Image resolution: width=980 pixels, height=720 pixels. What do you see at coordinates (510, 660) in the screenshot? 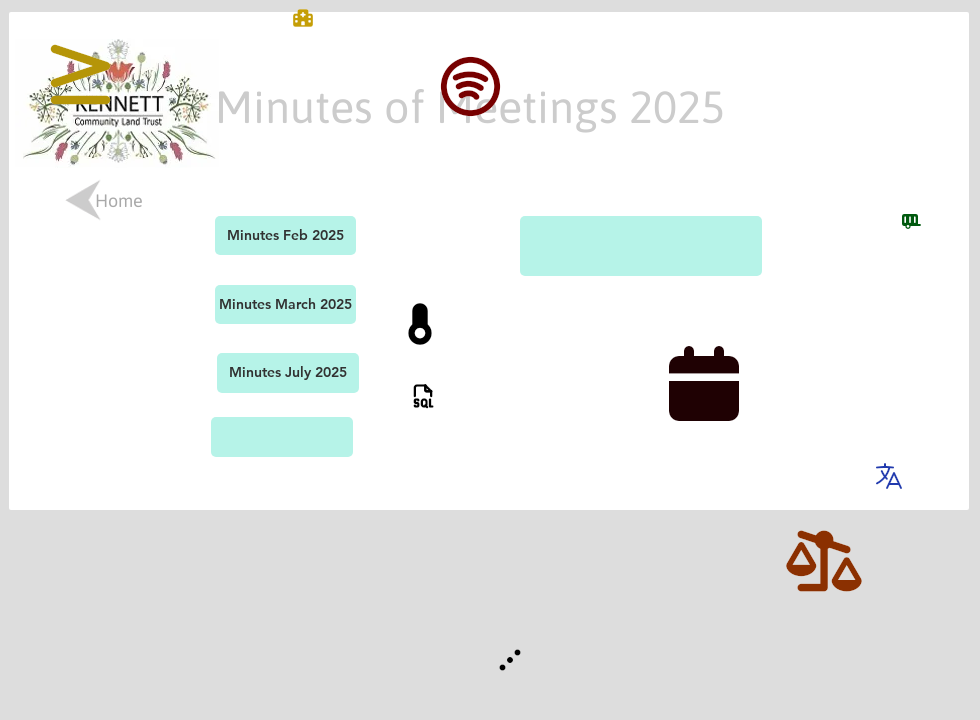
I see `more options menu (diagonal variant)` at bounding box center [510, 660].